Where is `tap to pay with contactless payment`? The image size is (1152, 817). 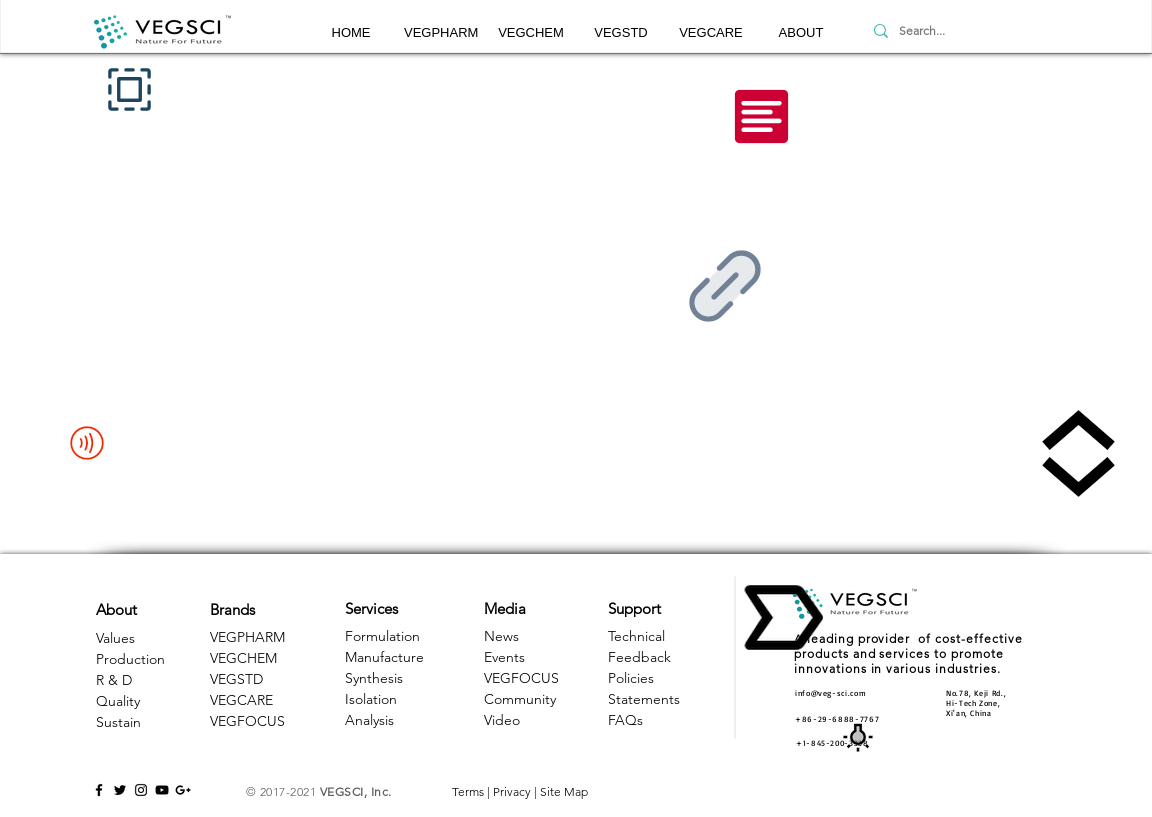 tap to pay with contactless payment is located at coordinates (87, 443).